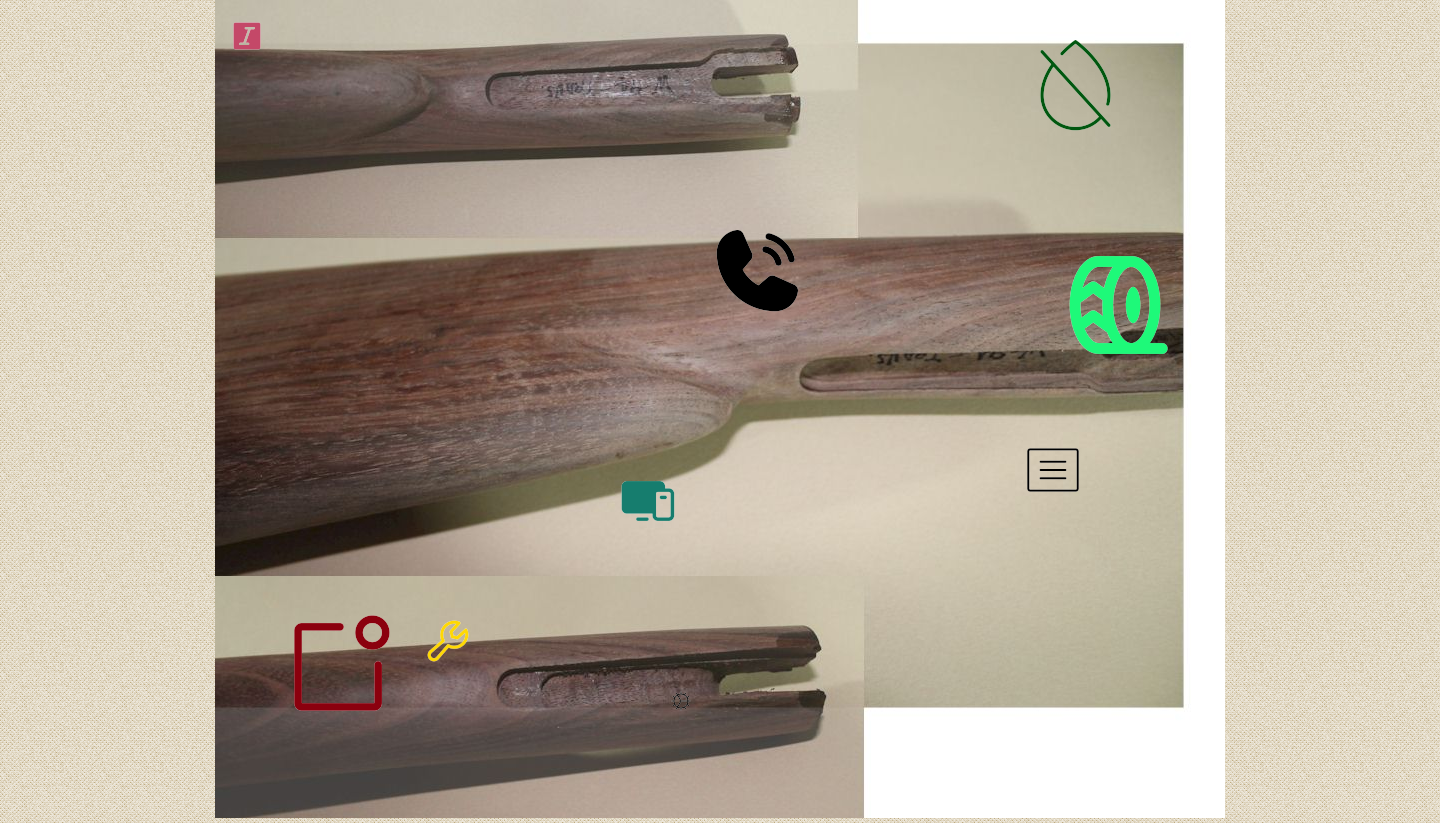 The width and height of the screenshot is (1440, 823). I want to click on indicates new notification or alert, so click(340, 665).